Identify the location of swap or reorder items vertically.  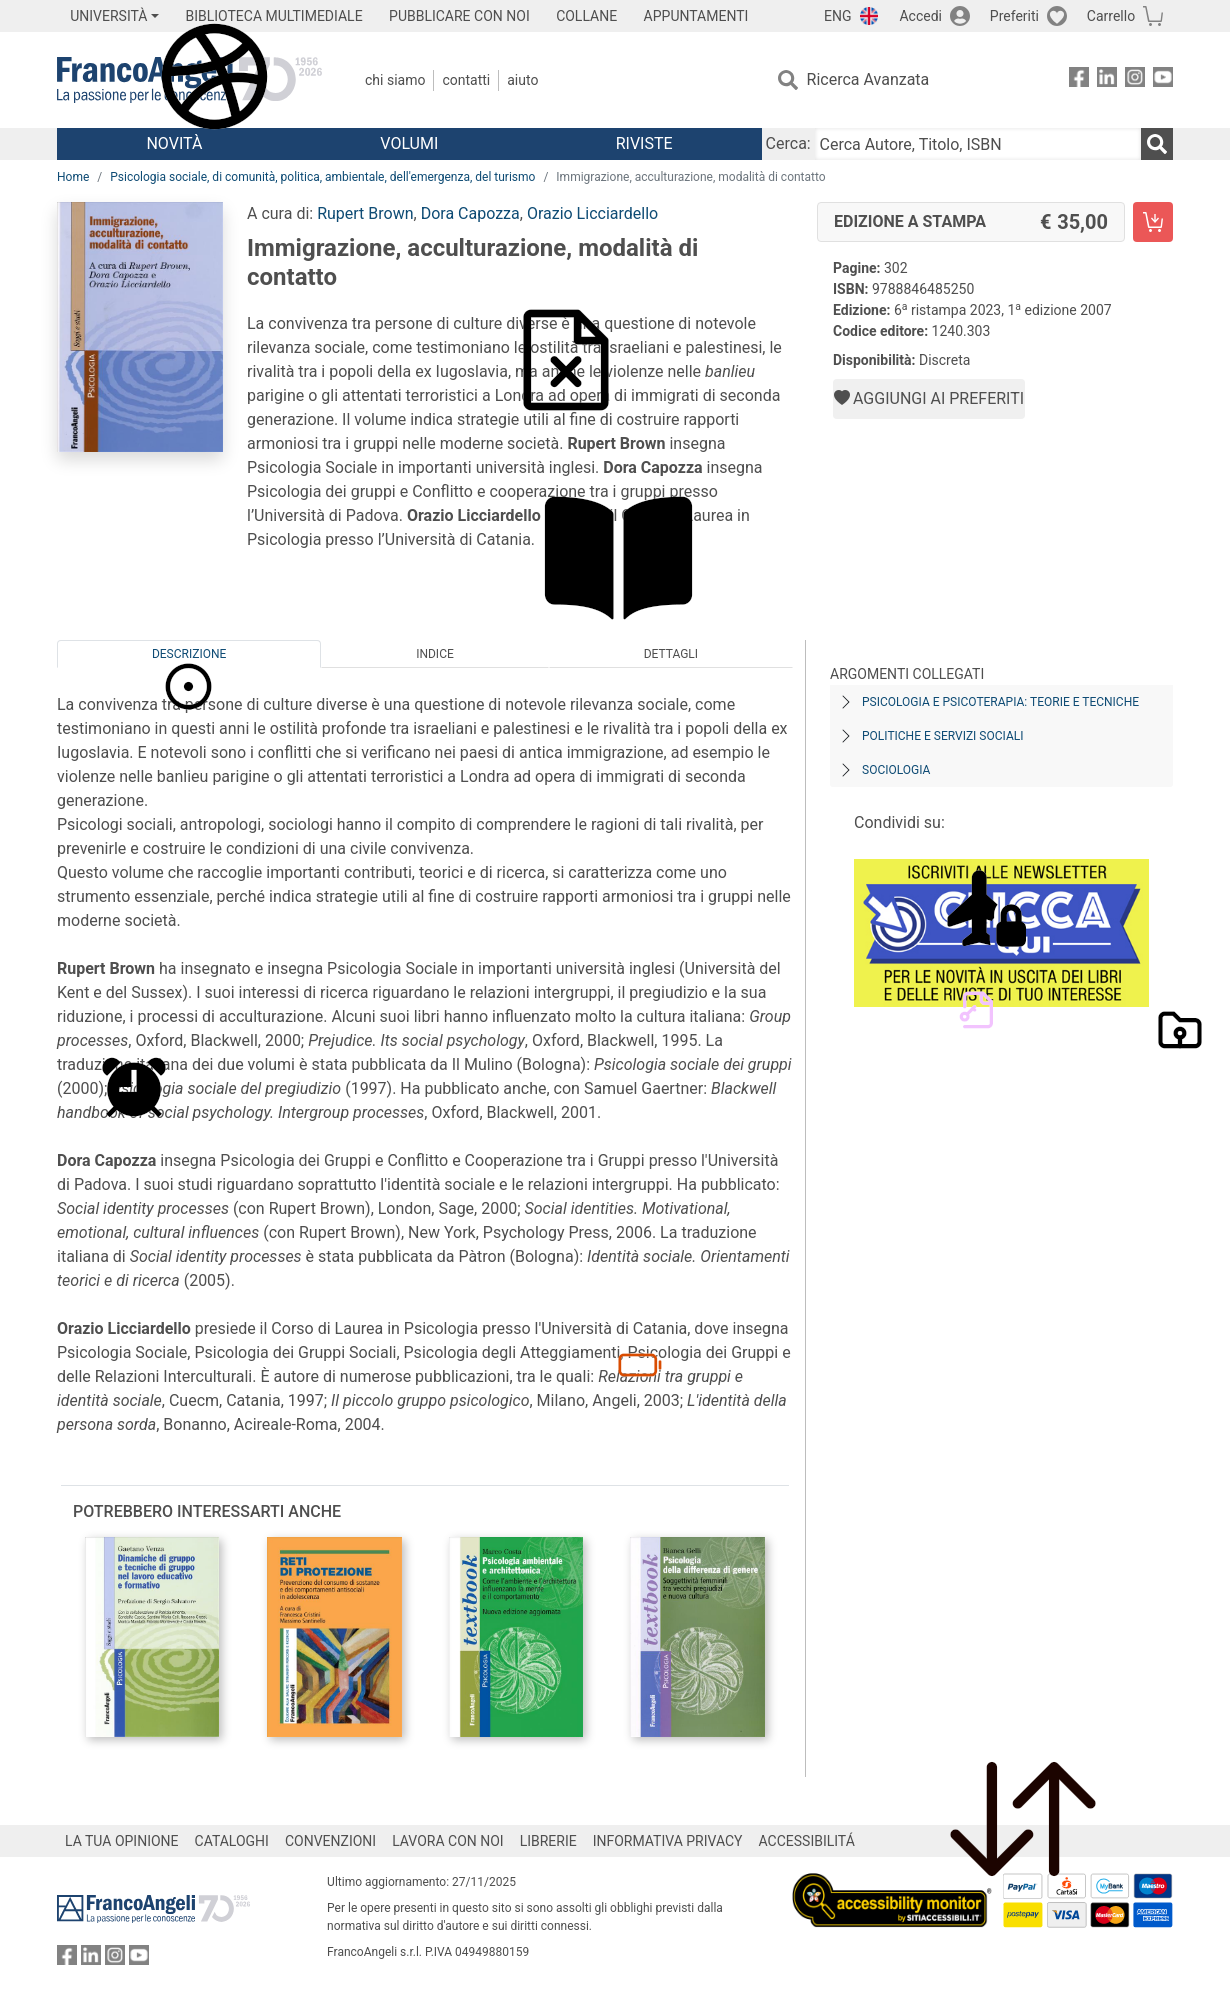
(1023, 1819).